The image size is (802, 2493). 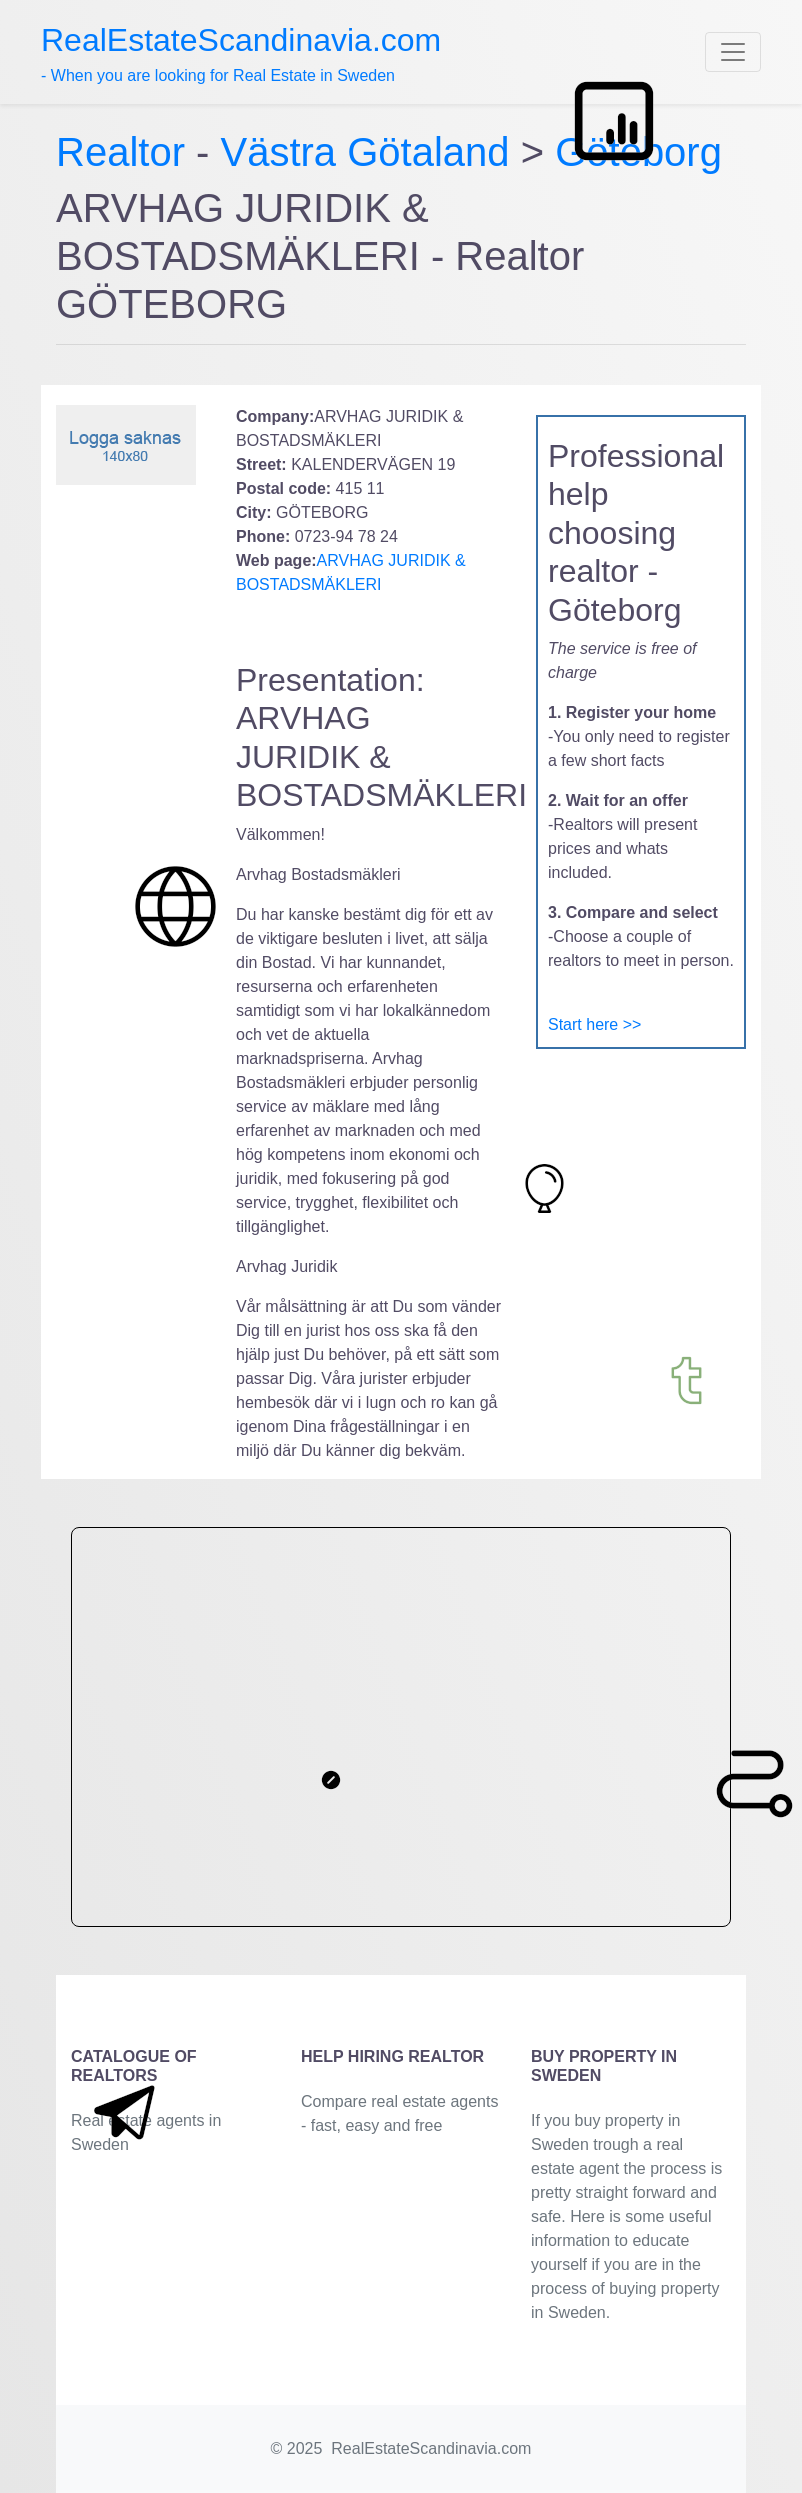 I want to click on open Telegram messaging app, so click(x=126, y=2113).